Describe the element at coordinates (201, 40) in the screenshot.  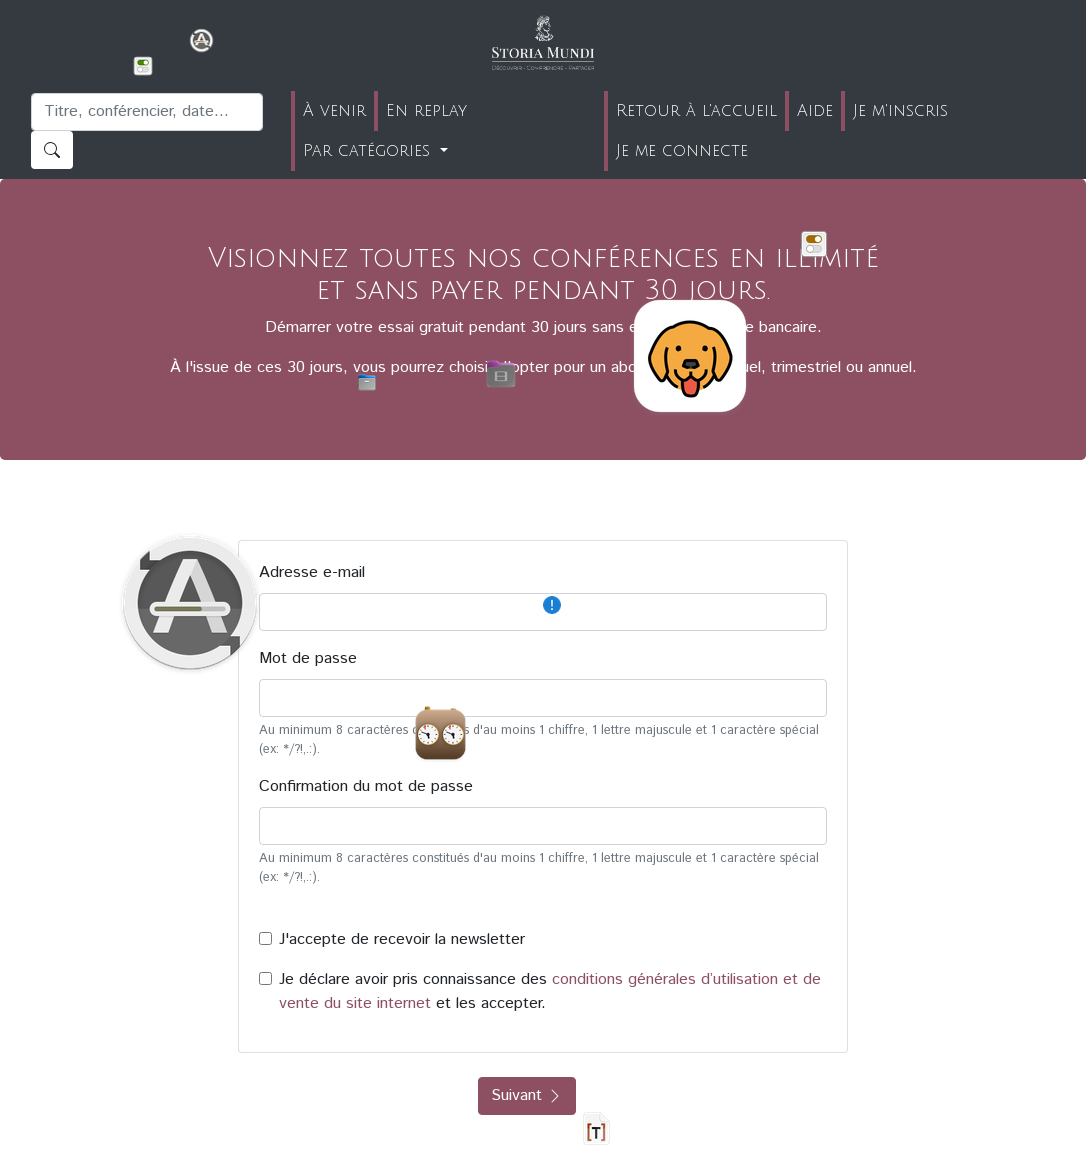
I see `open the software updater application` at that location.